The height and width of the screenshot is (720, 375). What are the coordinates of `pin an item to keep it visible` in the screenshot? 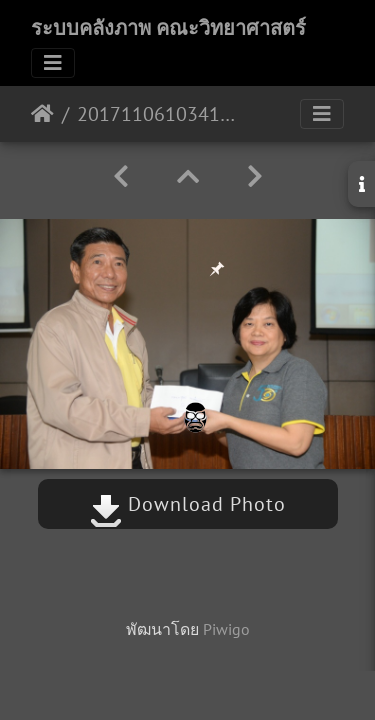 It's located at (217, 269).